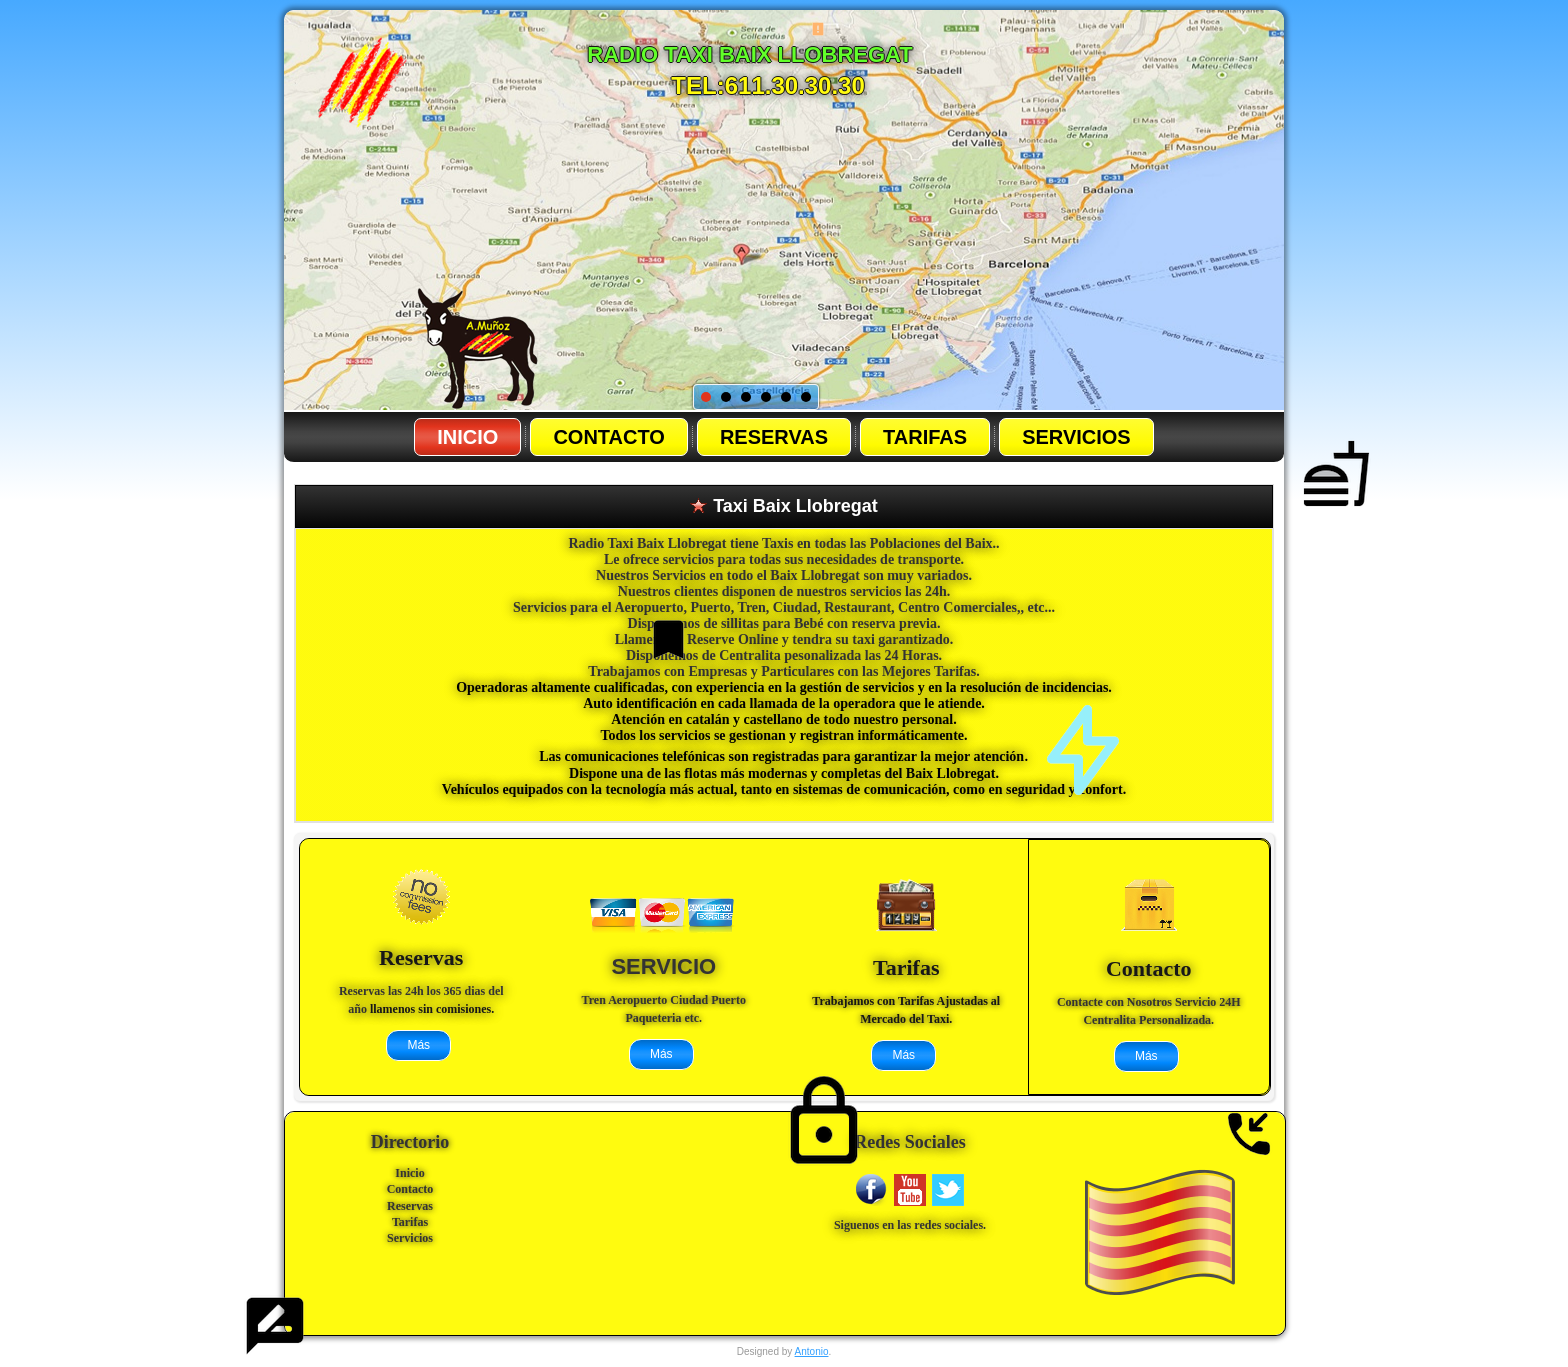 The image size is (1568, 1367). What do you see at coordinates (1249, 1134) in the screenshot?
I see `indicates a missed call that needs to be returned` at bounding box center [1249, 1134].